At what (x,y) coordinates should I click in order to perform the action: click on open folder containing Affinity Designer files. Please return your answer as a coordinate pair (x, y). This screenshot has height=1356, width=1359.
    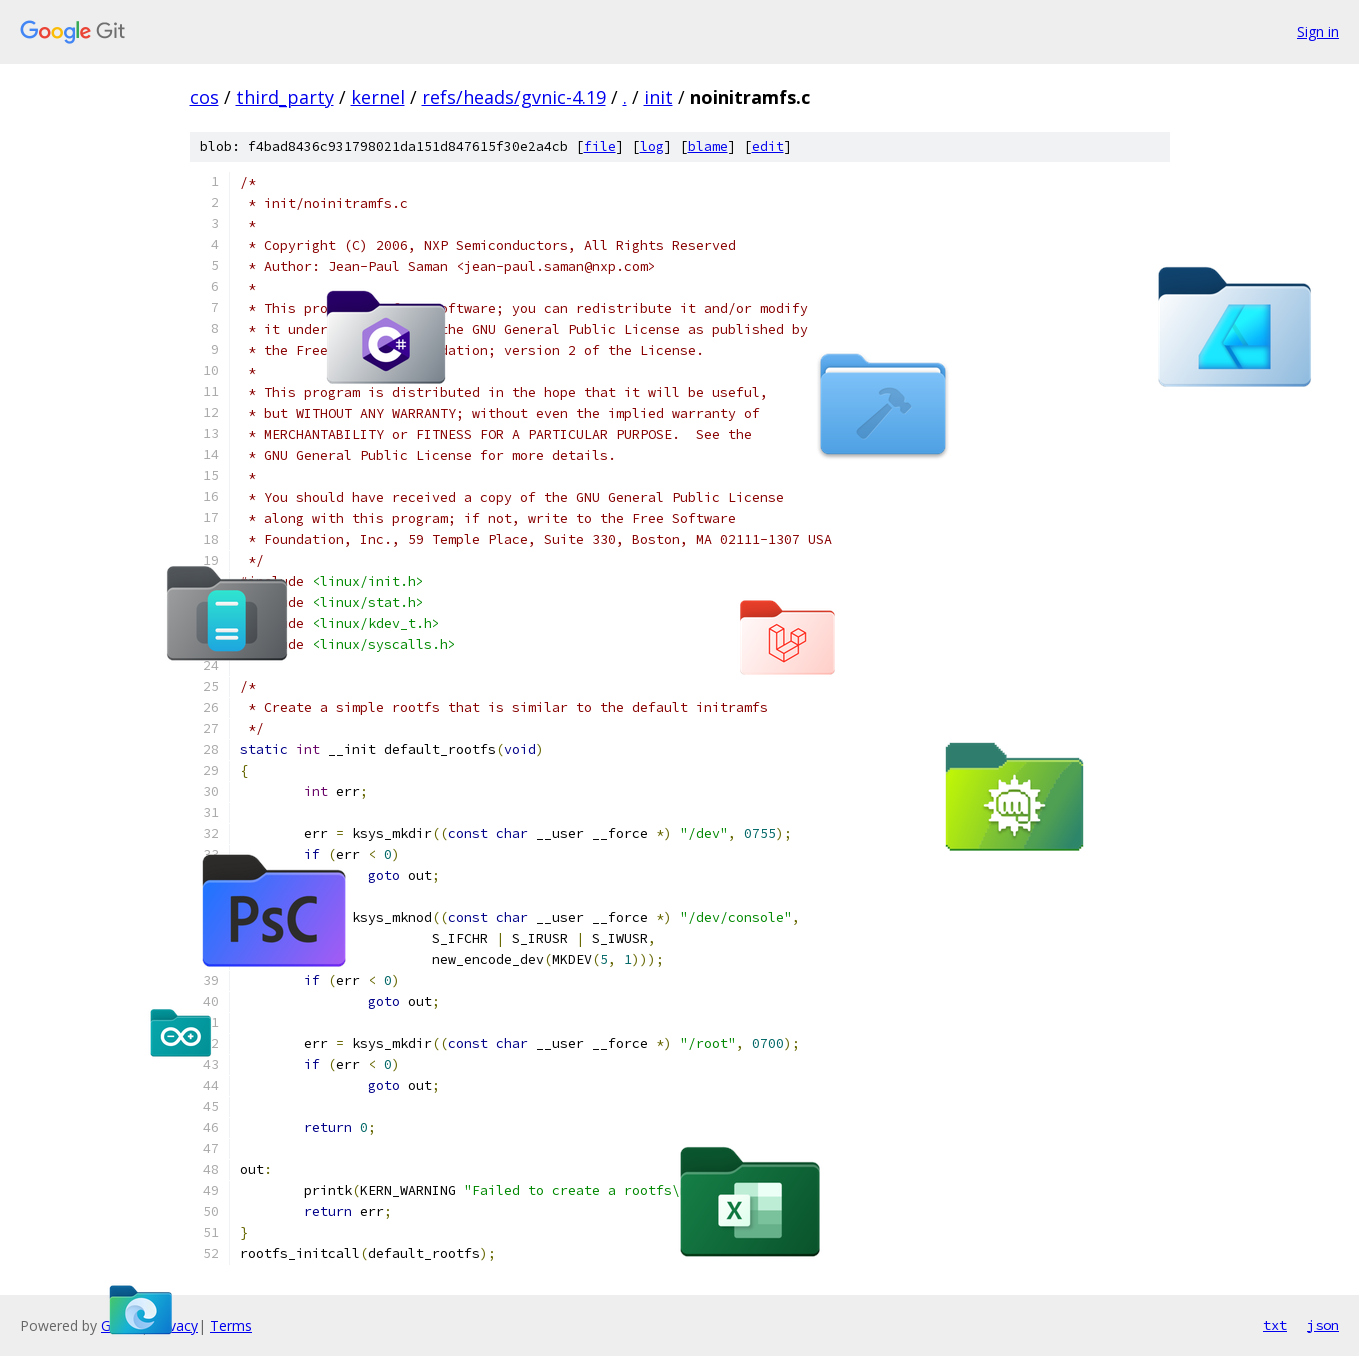
    Looking at the image, I should click on (1234, 331).